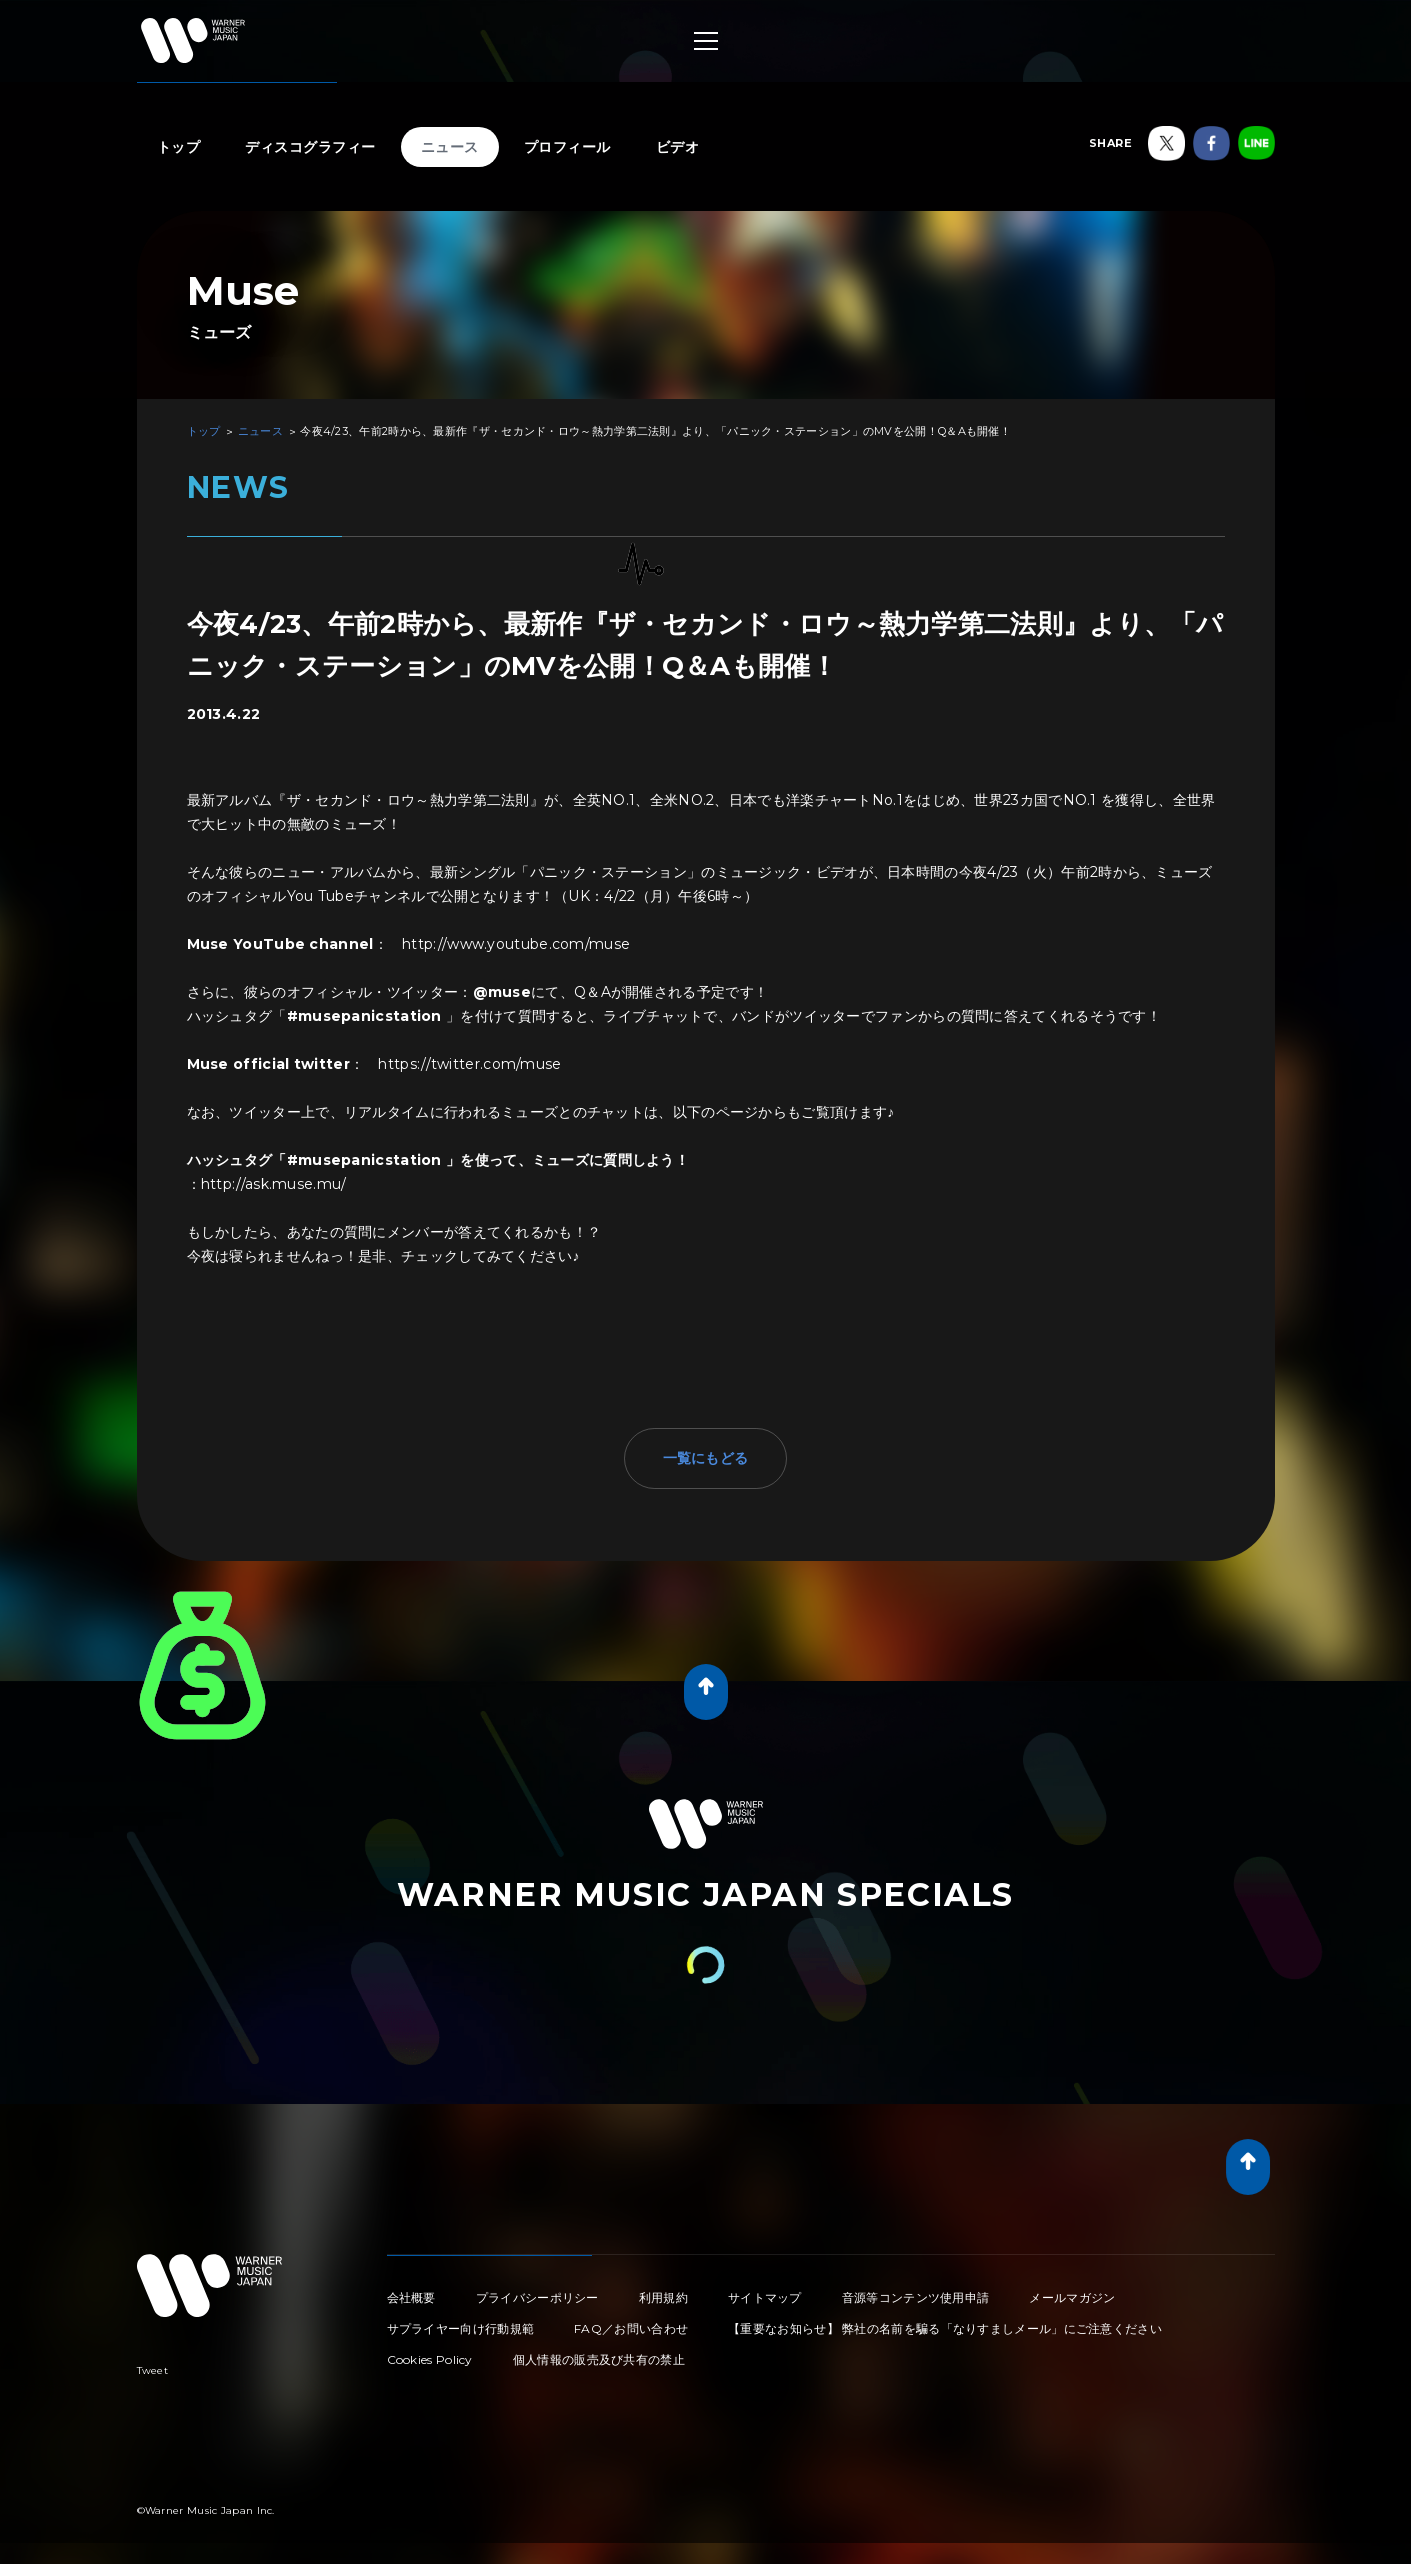 This screenshot has width=1411, height=2564. Describe the element at coordinates (641, 564) in the screenshot. I see `view health or heart rate data` at that location.